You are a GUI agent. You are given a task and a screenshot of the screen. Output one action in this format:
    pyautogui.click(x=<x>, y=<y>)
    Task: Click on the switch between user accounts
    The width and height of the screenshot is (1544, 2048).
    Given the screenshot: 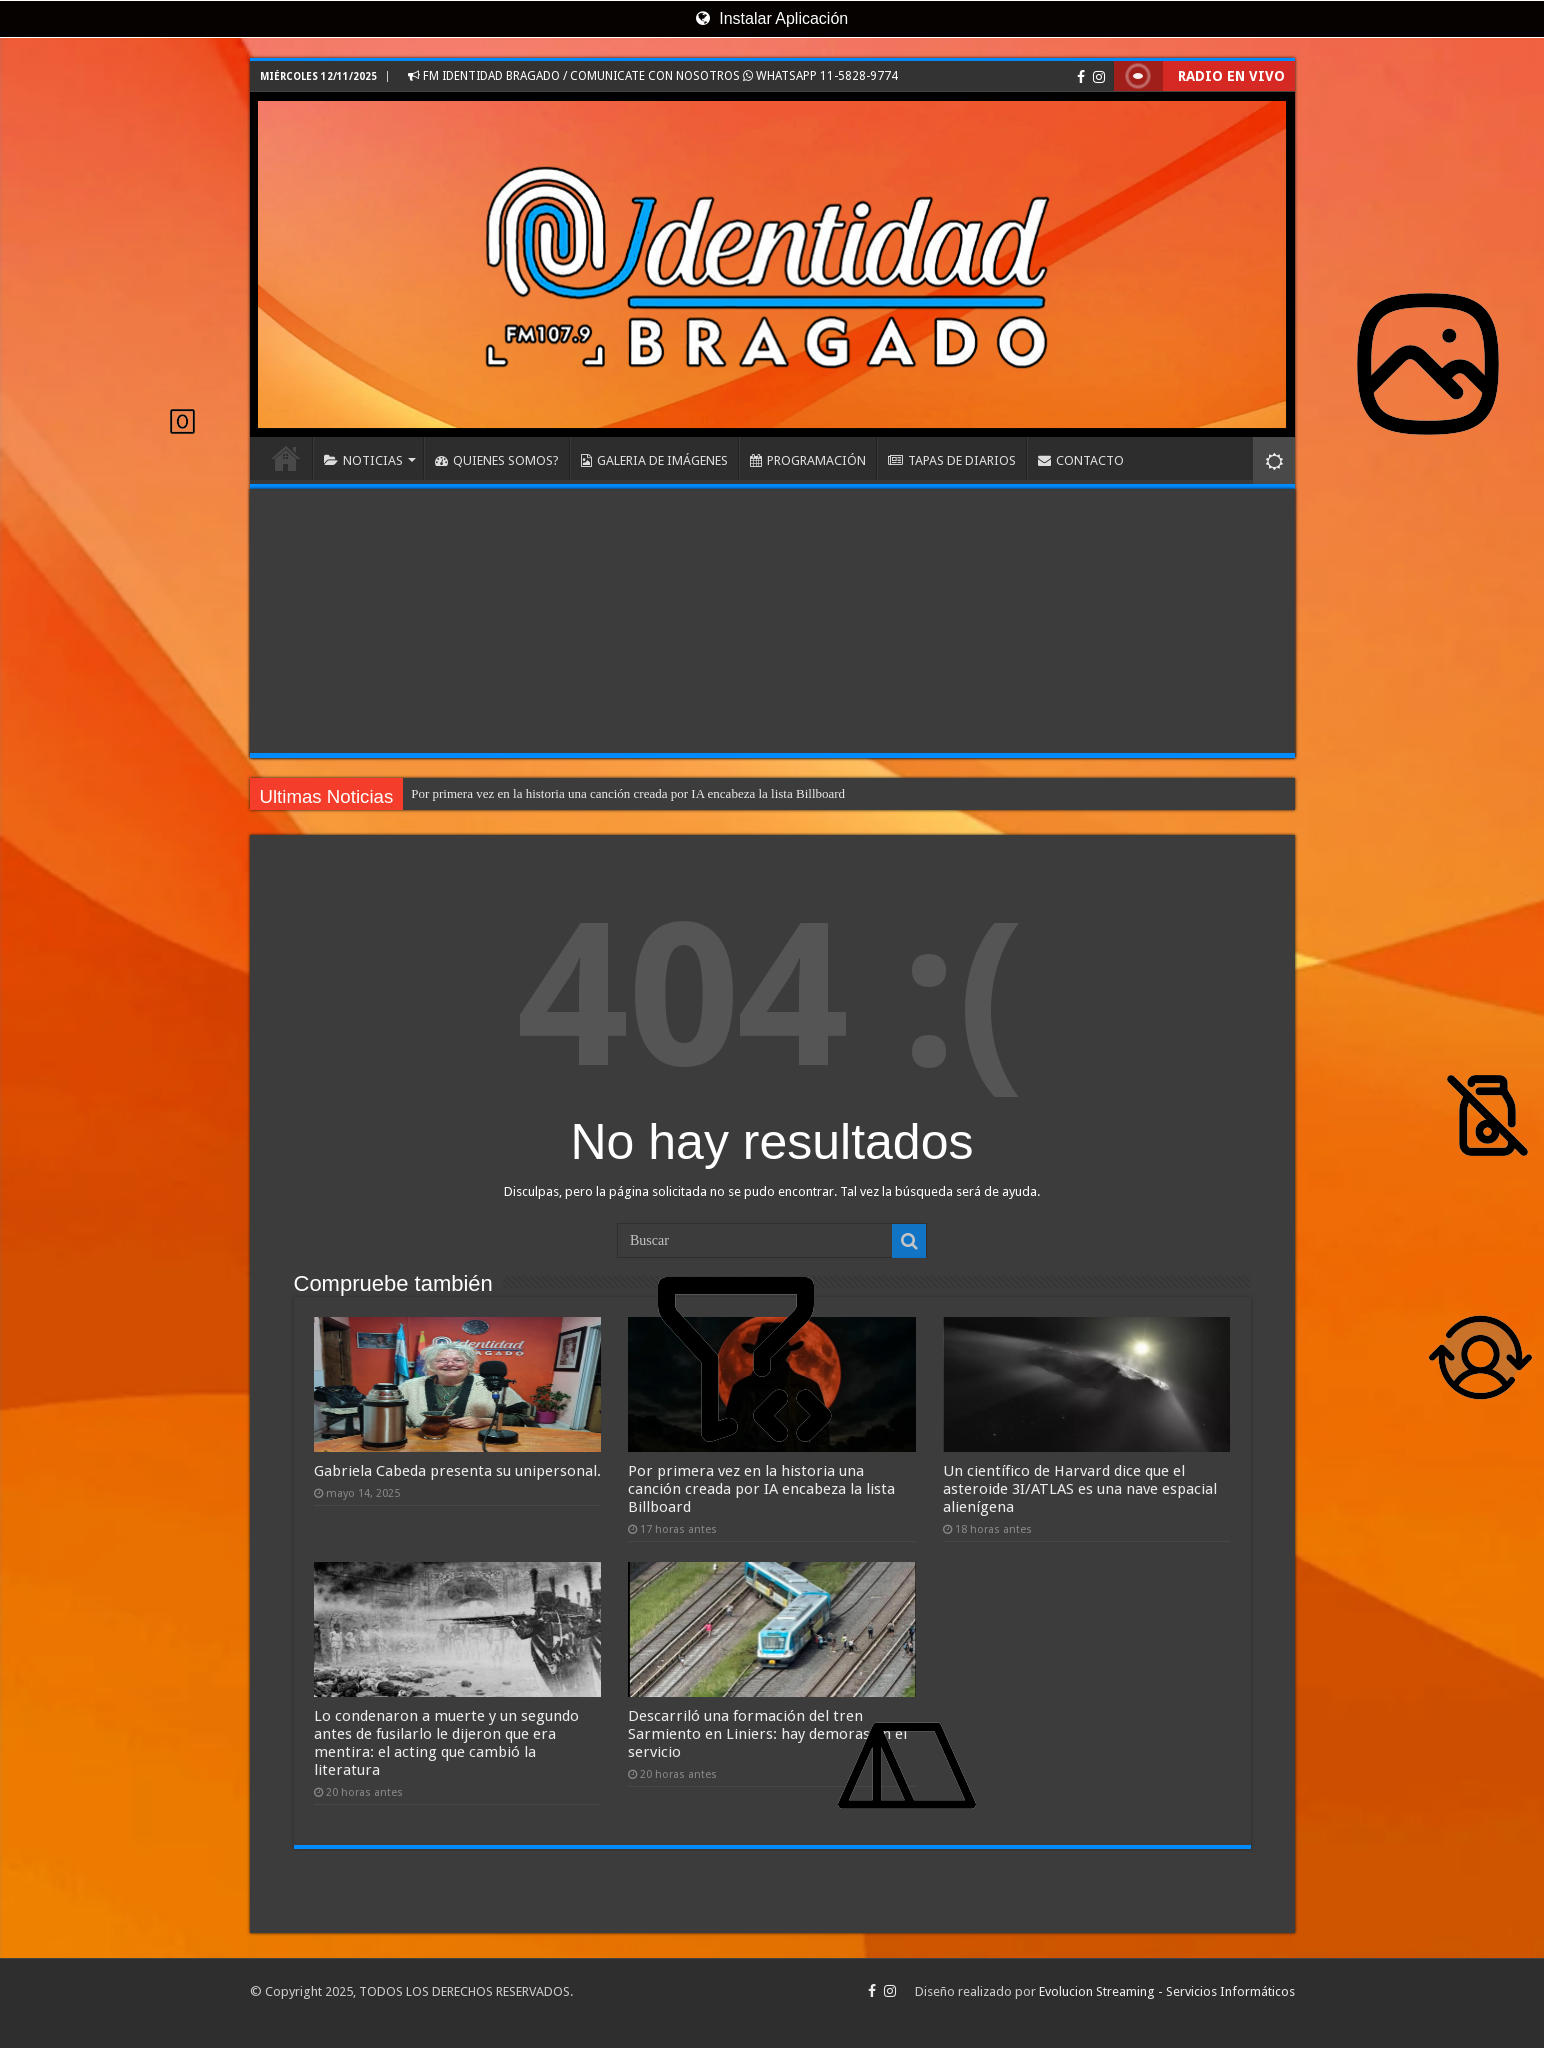 What is the action you would take?
    pyautogui.click(x=1480, y=1357)
    